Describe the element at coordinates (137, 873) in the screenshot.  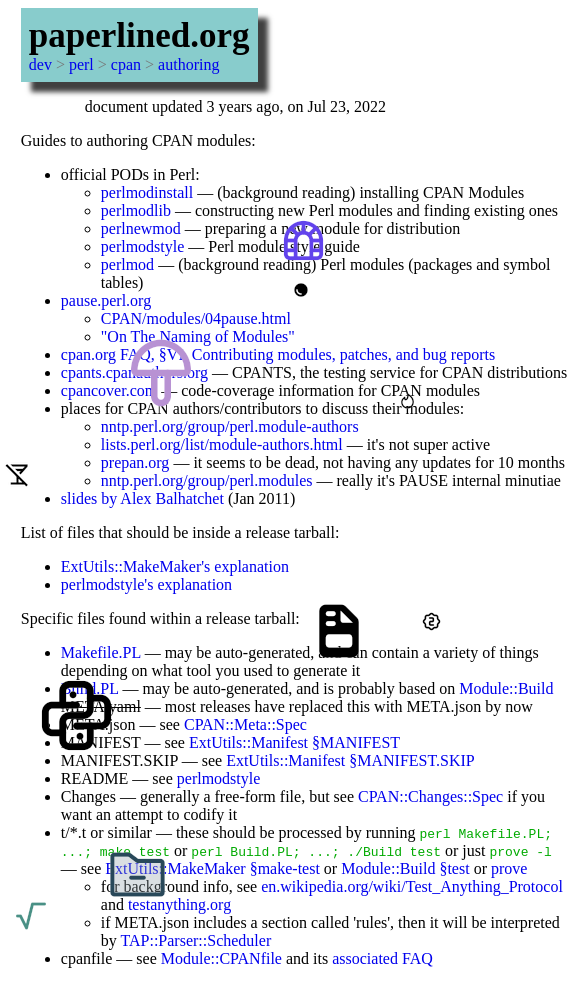
I see `remove a folder` at that location.